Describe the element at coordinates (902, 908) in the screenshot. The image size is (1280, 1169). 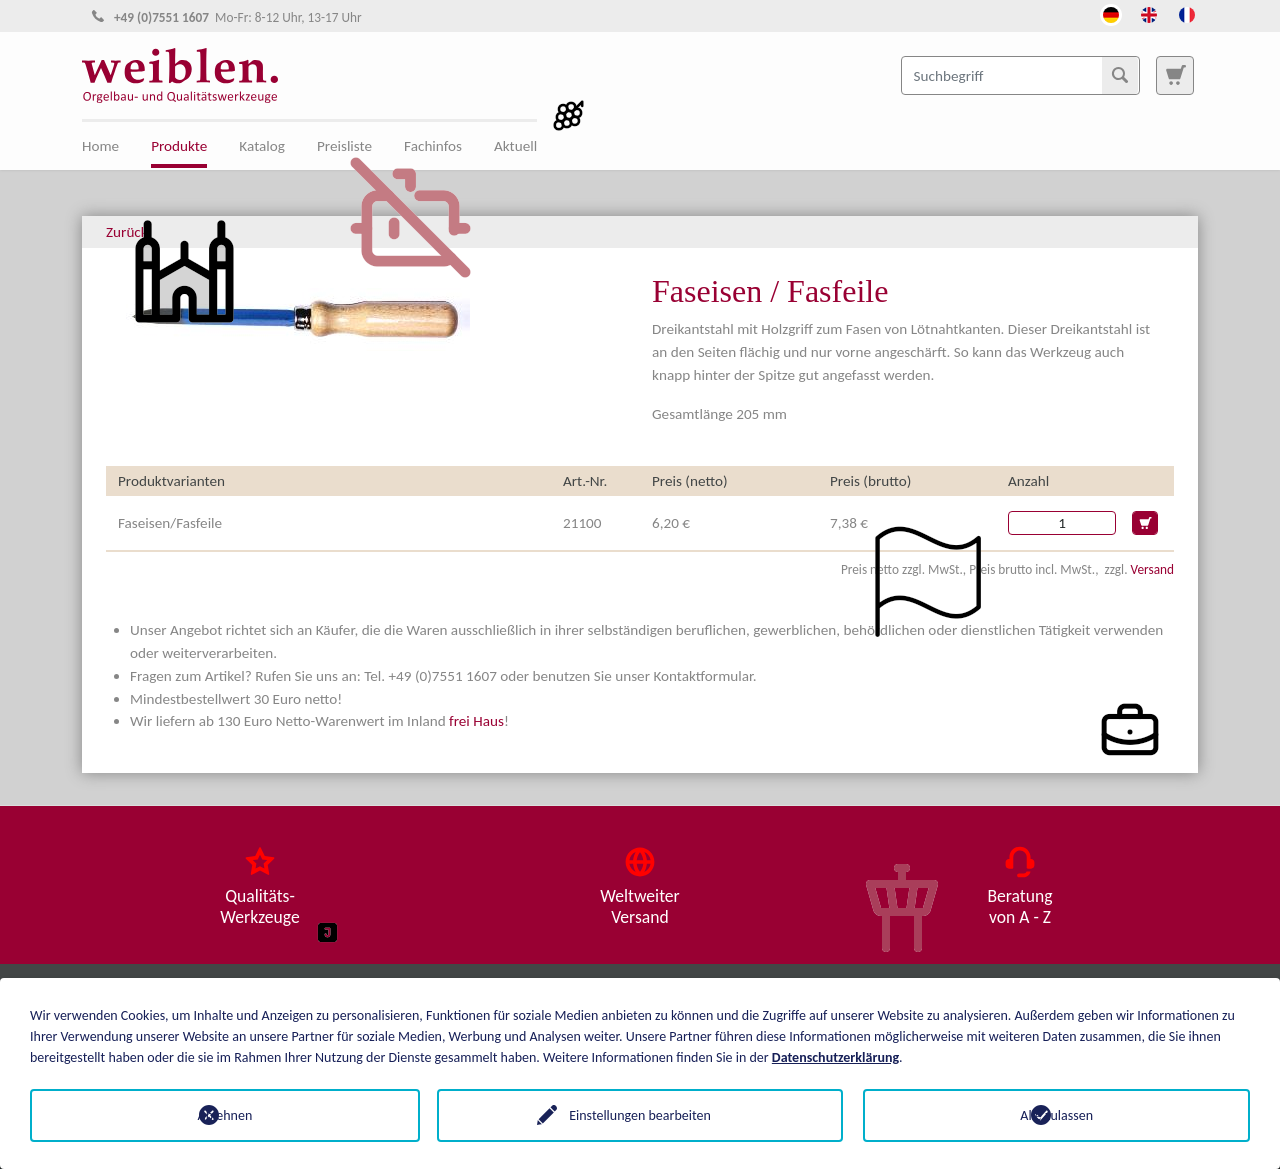
I see `access air traffic control features` at that location.